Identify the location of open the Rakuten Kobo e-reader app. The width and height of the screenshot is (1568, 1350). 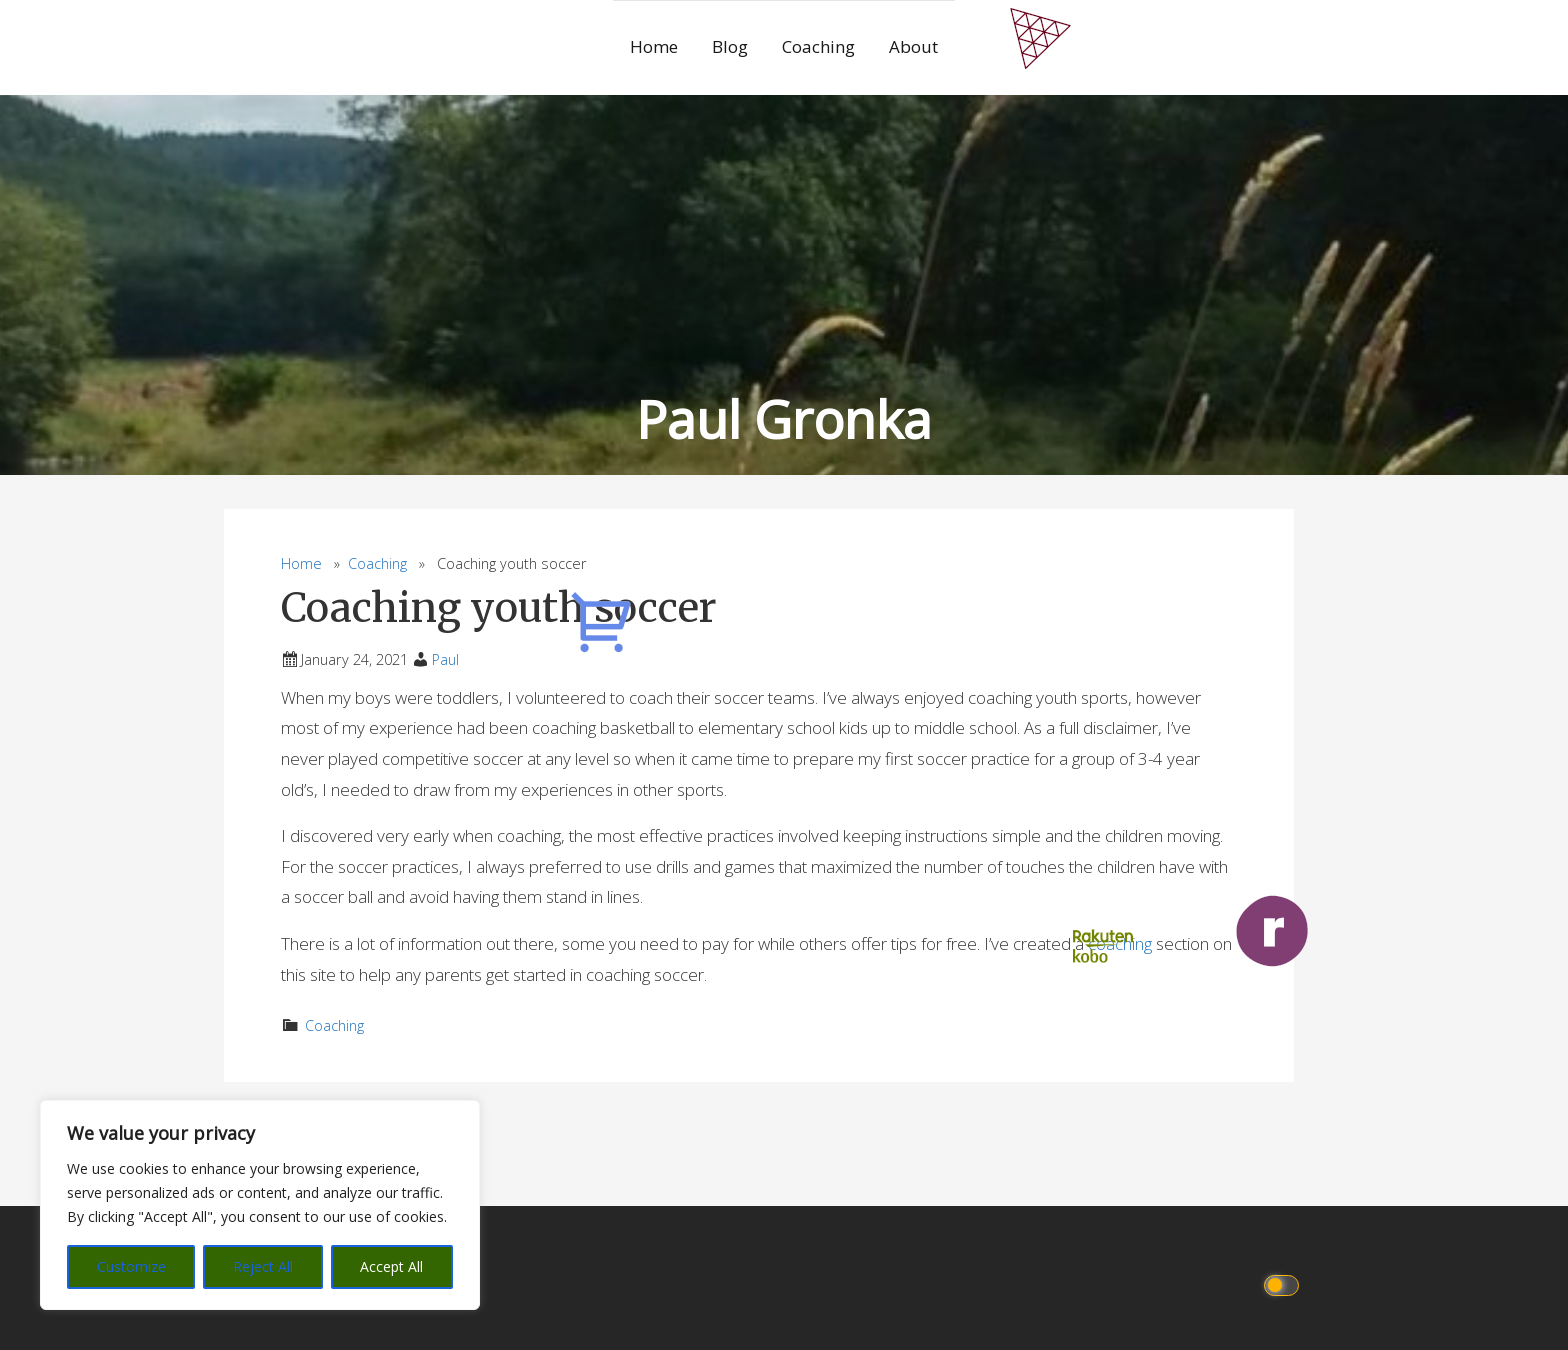
(1103, 946).